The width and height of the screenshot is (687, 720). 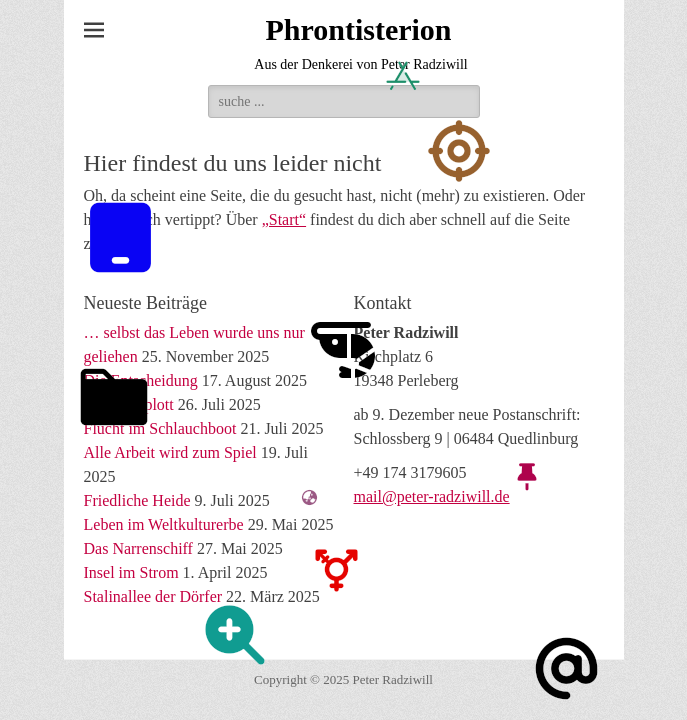 I want to click on switch to asia region settings, so click(x=309, y=497).